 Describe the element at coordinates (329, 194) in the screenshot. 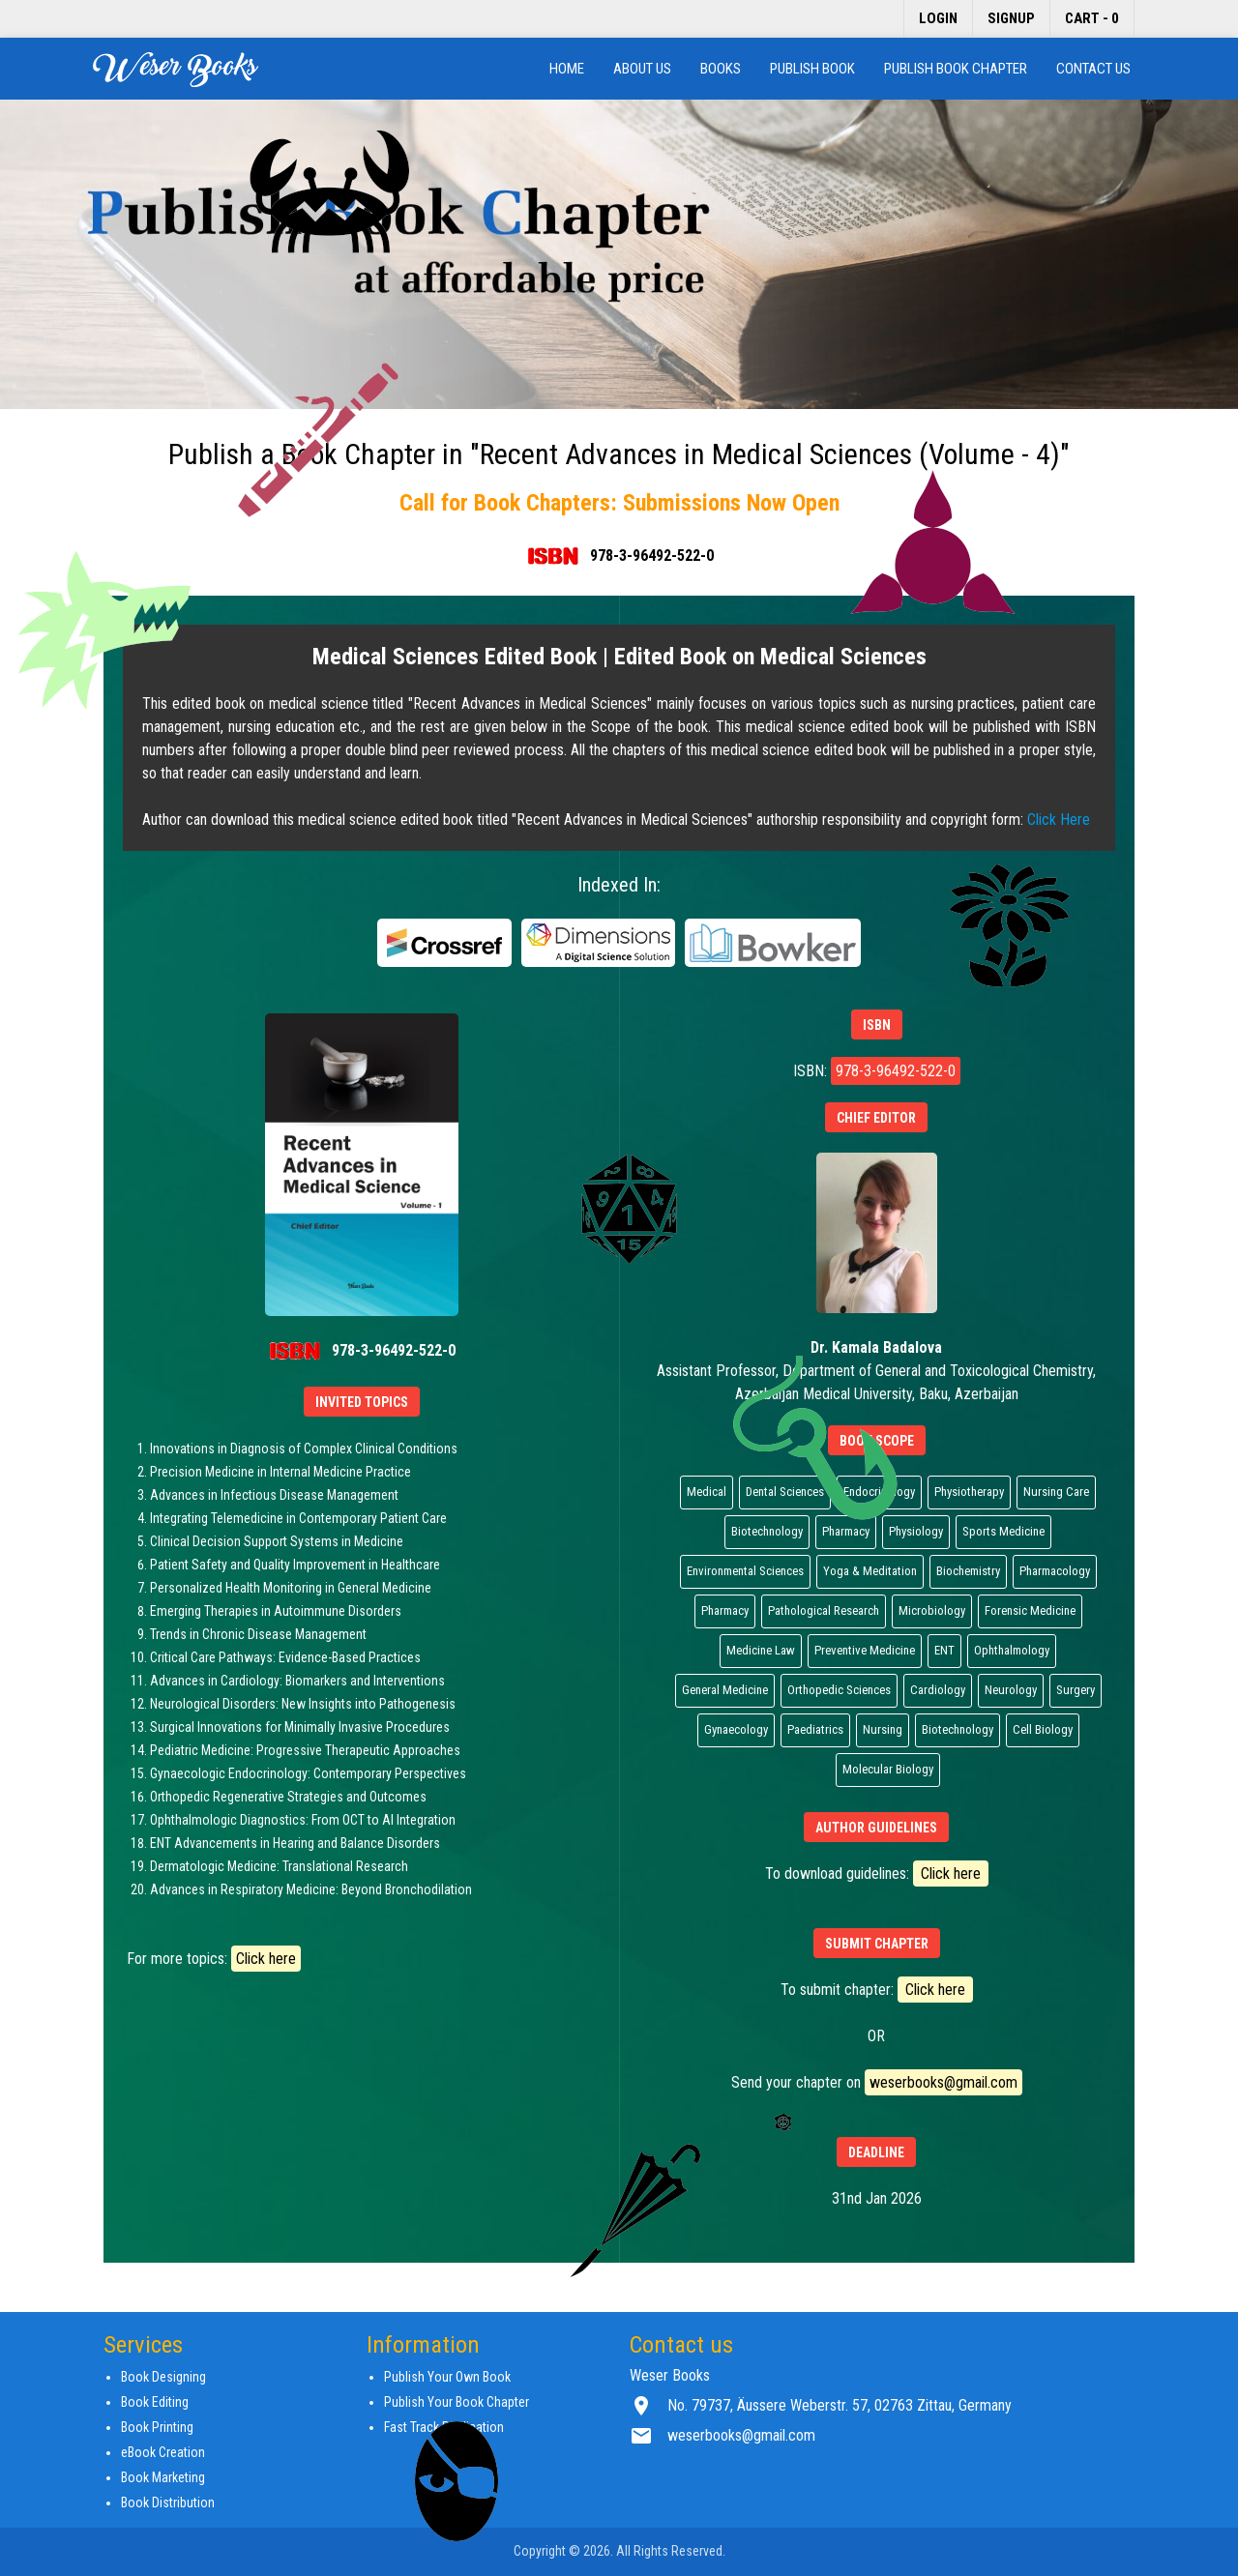

I see `indicates a failed or unsuccessful game action` at that location.